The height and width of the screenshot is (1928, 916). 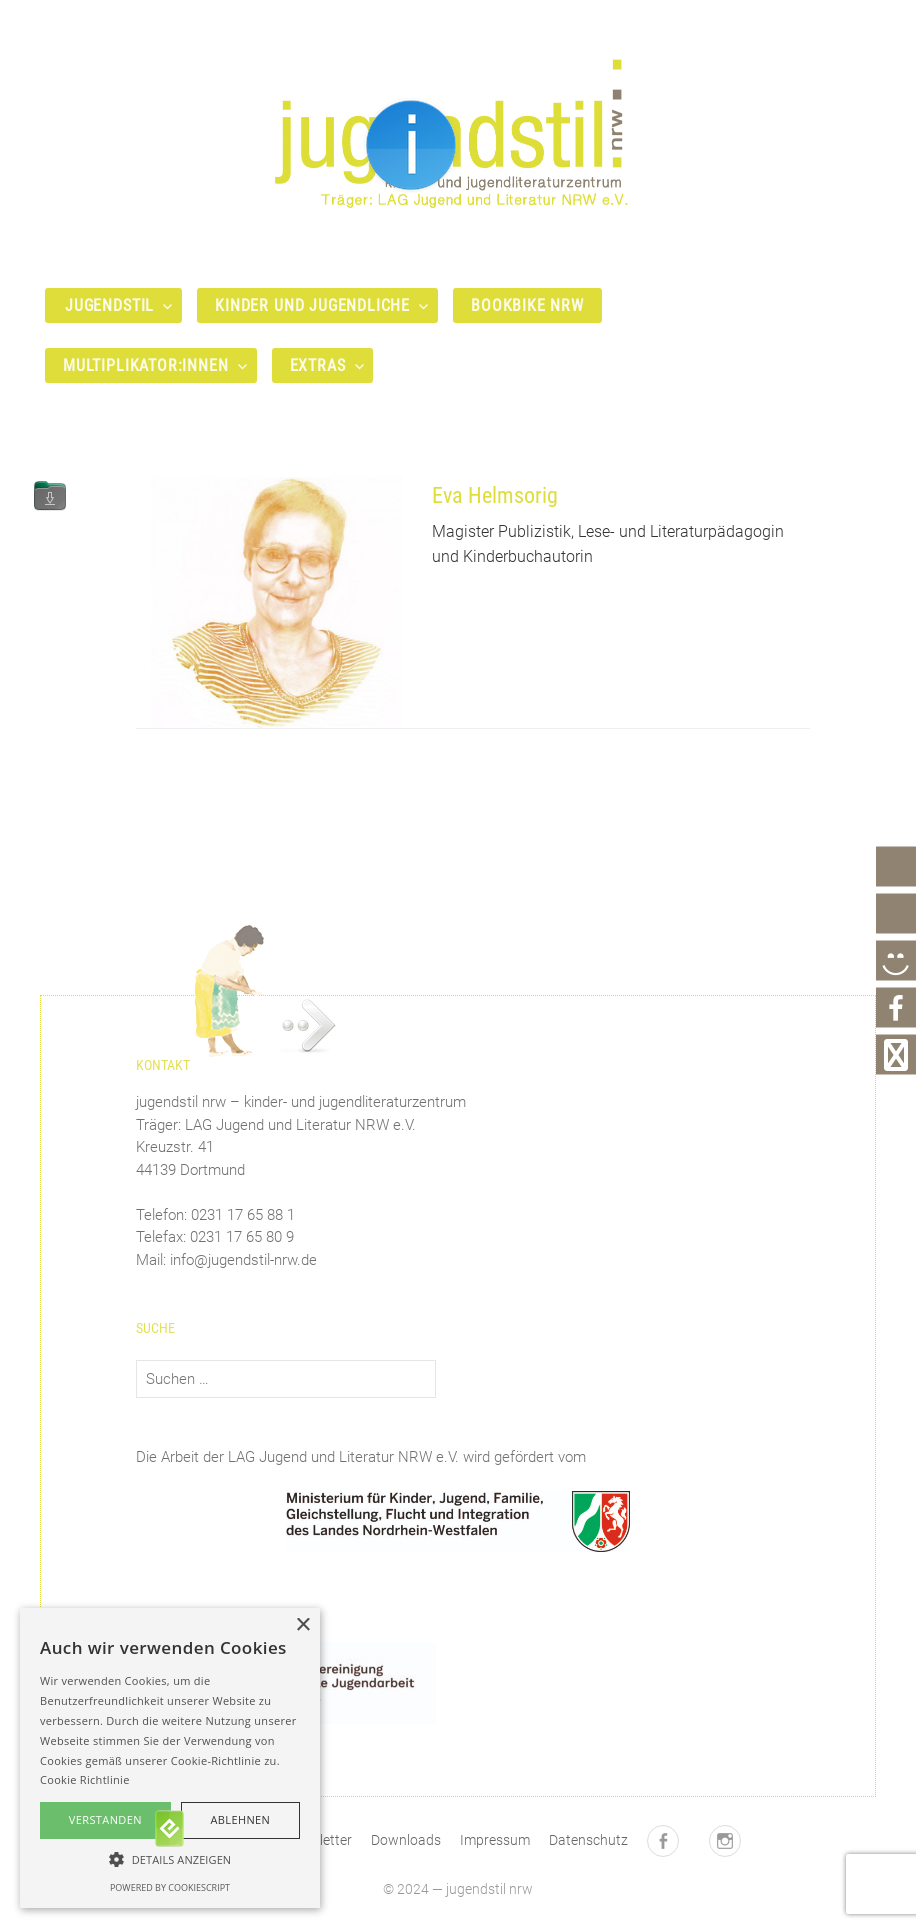 What do you see at coordinates (308, 1025) in the screenshot?
I see `go back to the previous screen or page` at bounding box center [308, 1025].